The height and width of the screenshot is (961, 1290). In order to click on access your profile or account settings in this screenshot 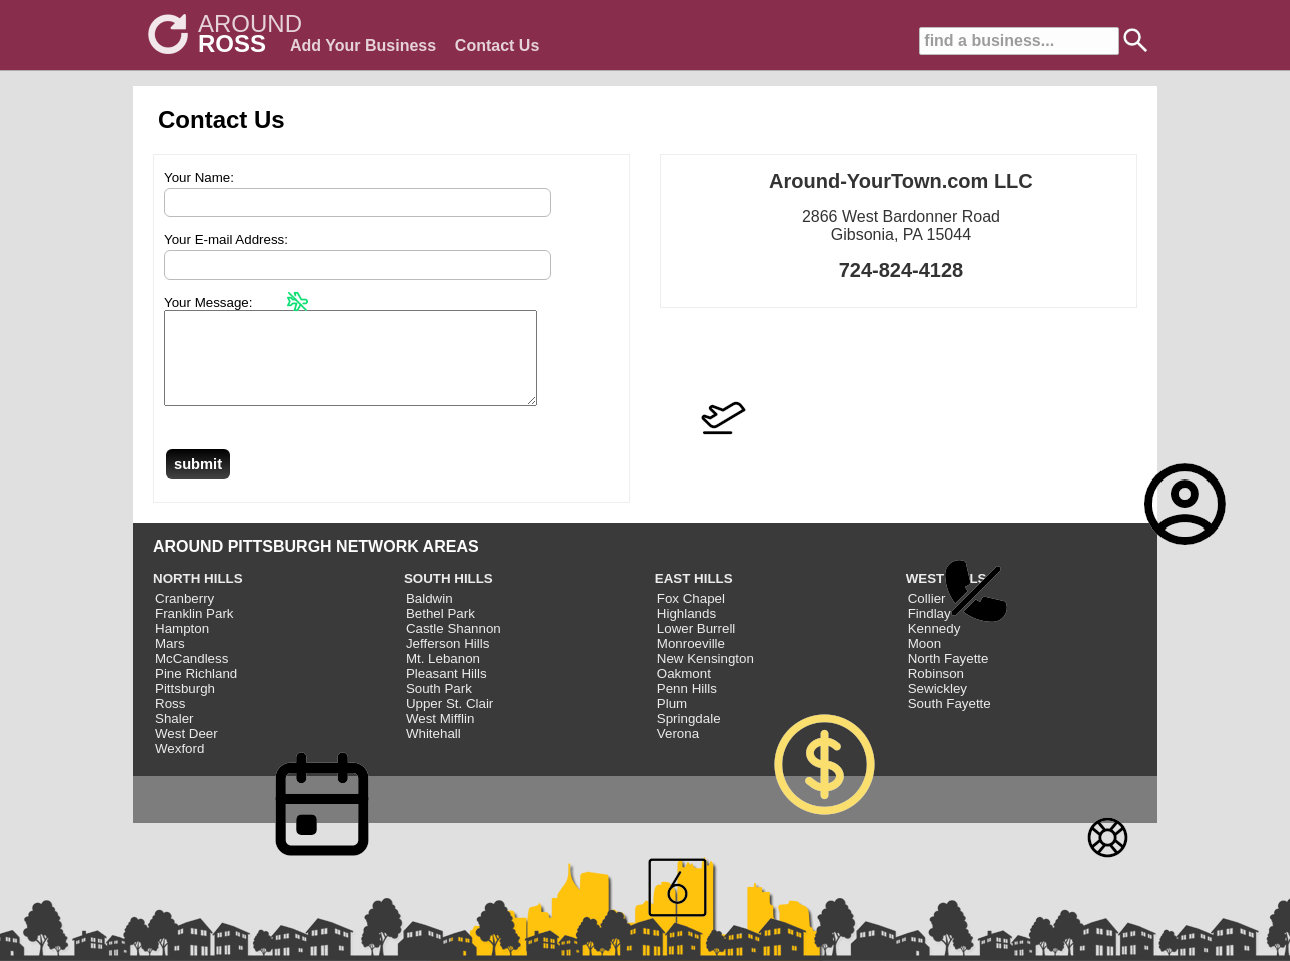, I will do `click(1185, 504)`.